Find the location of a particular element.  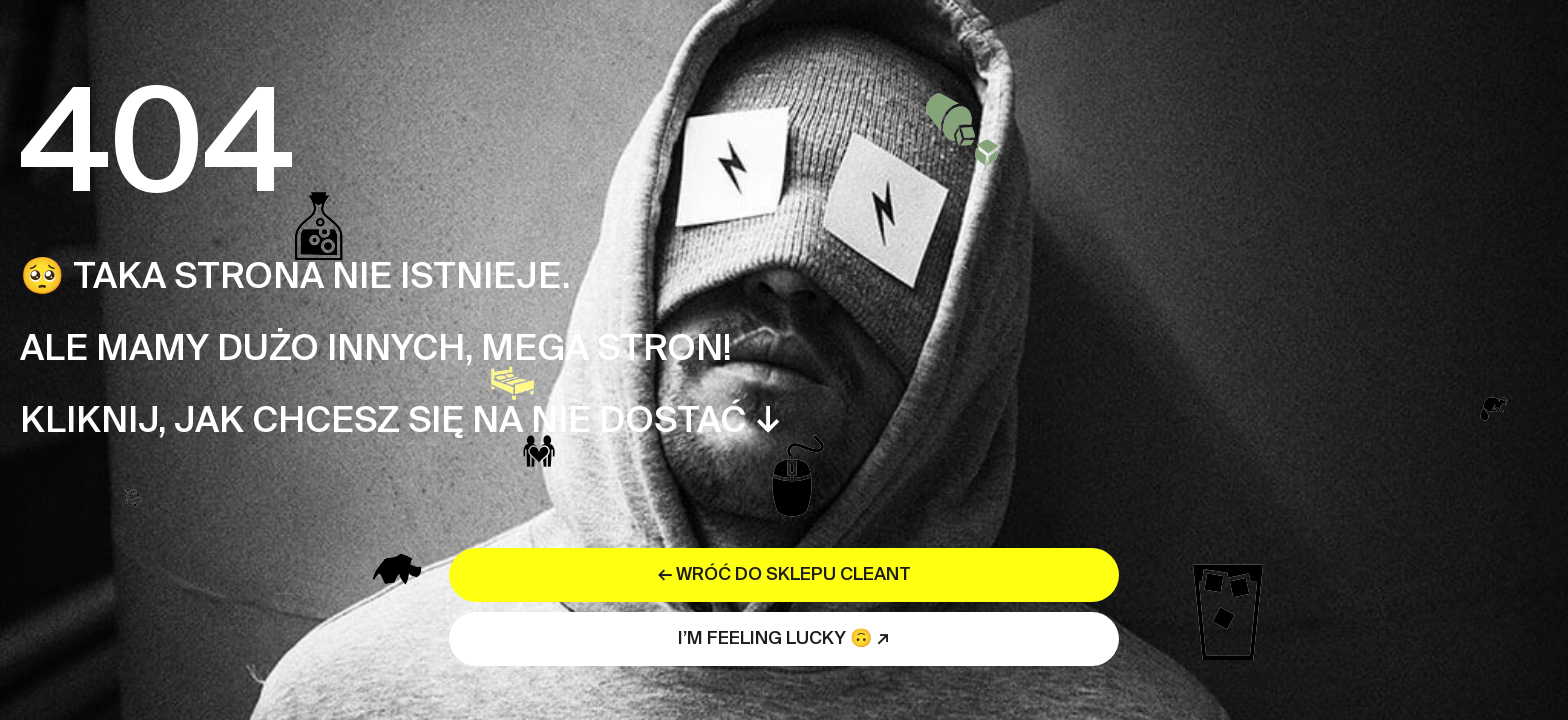

indicates a romantic relationship or couple status is located at coordinates (539, 451).